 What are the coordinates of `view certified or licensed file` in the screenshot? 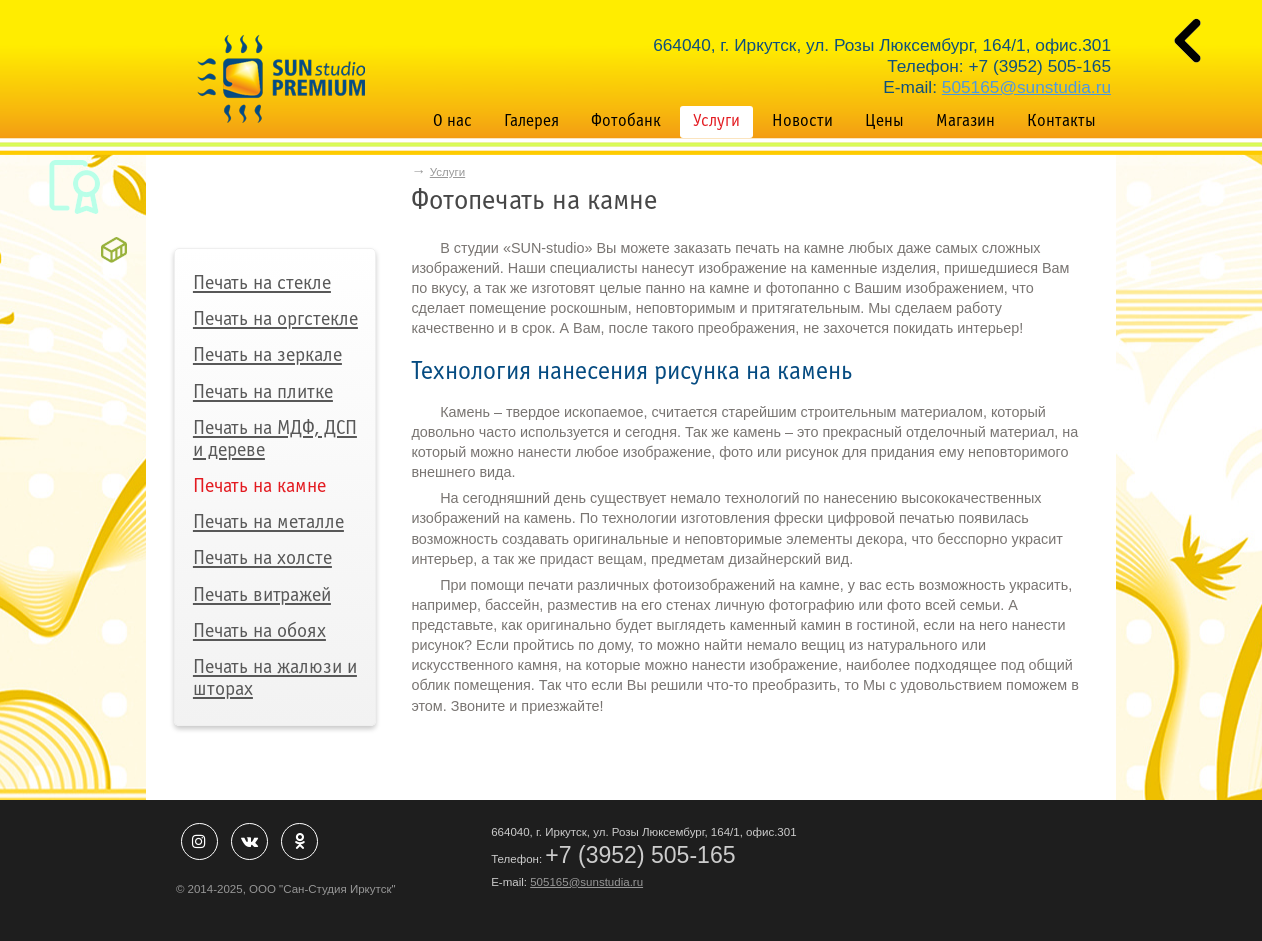 It's located at (73, 187).